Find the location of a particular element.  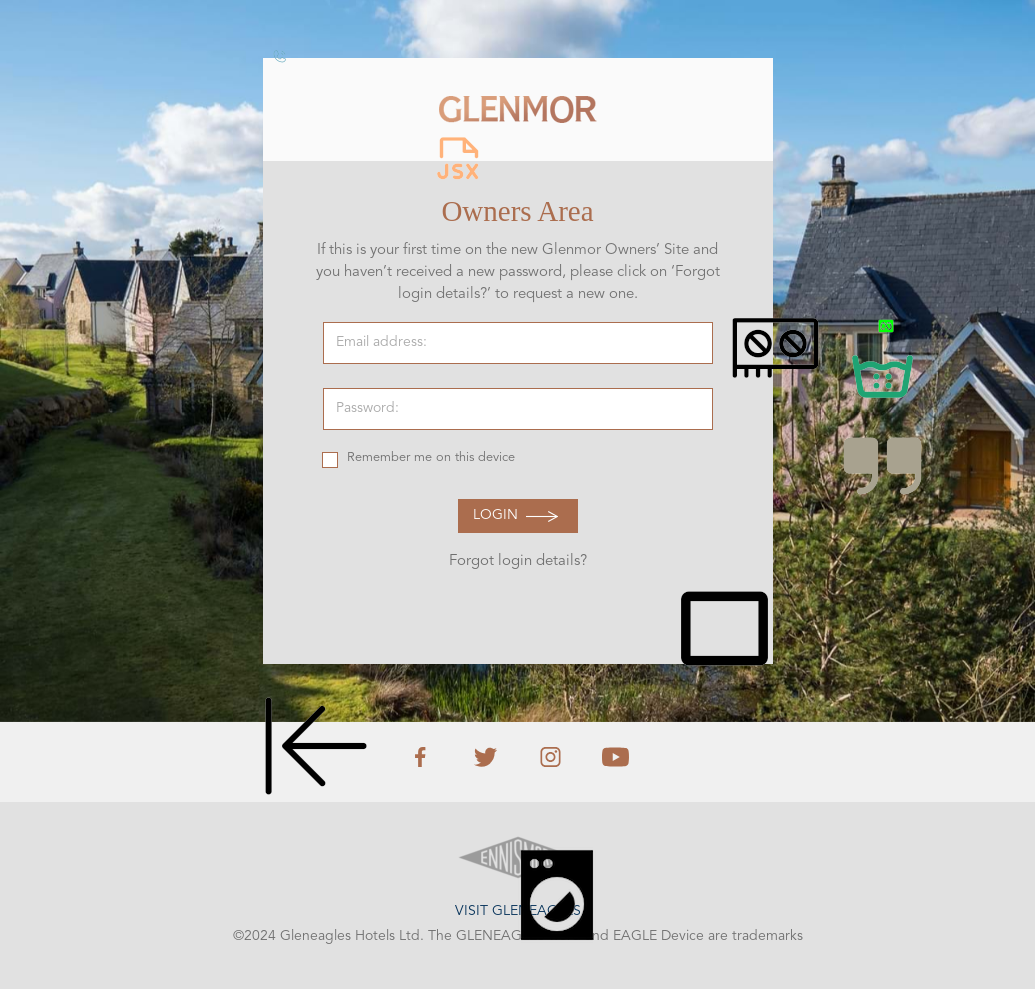

a JSX file type indicator is located at coordinates (459, 160).